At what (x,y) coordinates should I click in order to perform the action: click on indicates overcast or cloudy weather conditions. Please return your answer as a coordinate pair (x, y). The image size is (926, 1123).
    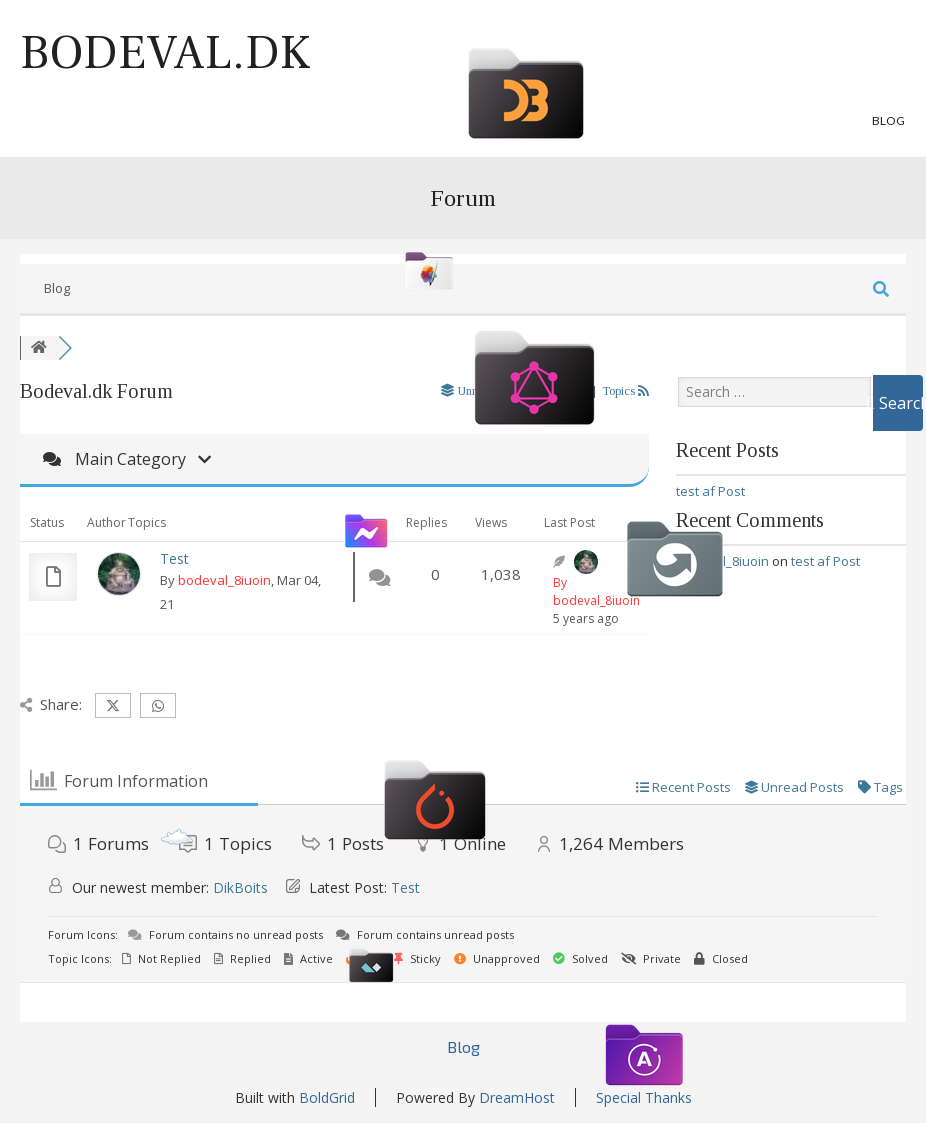
    Looking at the image, I should click on (177, 839).